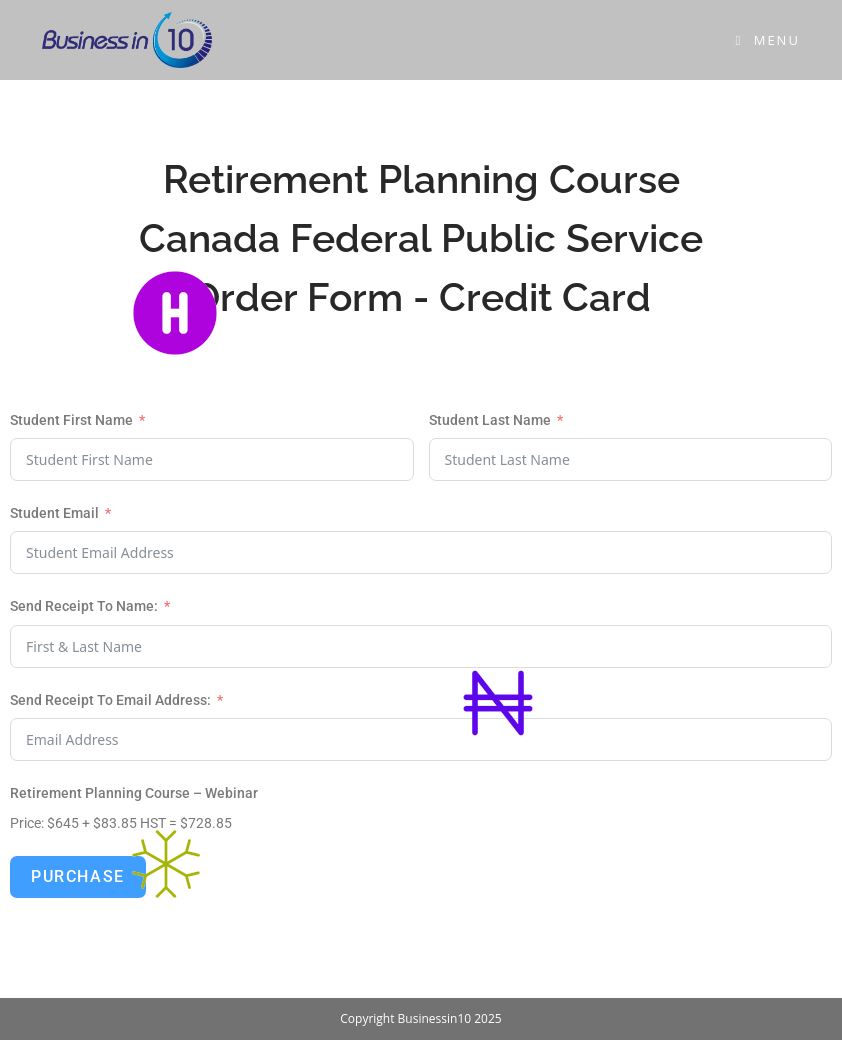  I want to click on indicates a hospital or medical facility nearby, so click(175, 313).